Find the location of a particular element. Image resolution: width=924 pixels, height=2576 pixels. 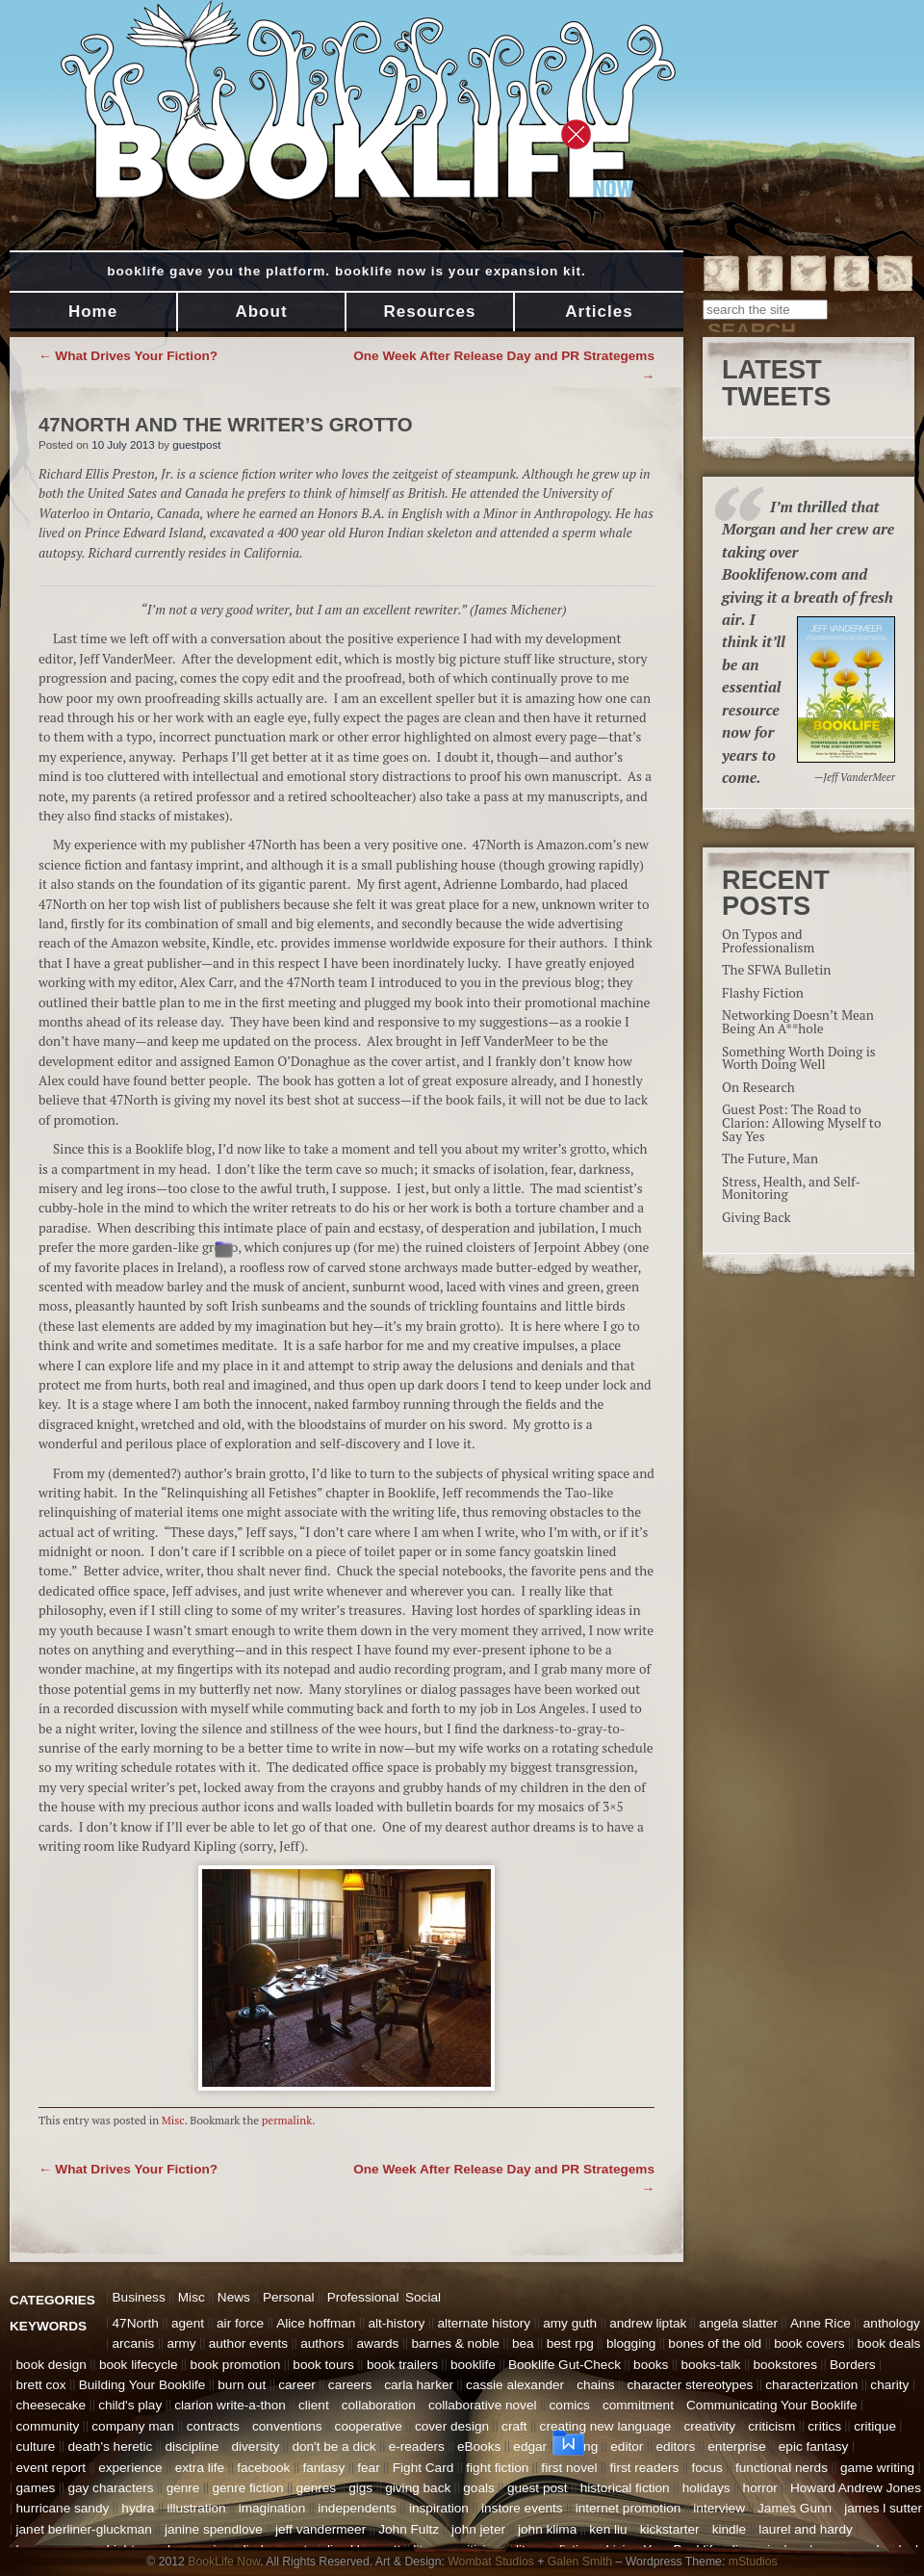

open folder to view contents is located at coordinates (223, 1249).